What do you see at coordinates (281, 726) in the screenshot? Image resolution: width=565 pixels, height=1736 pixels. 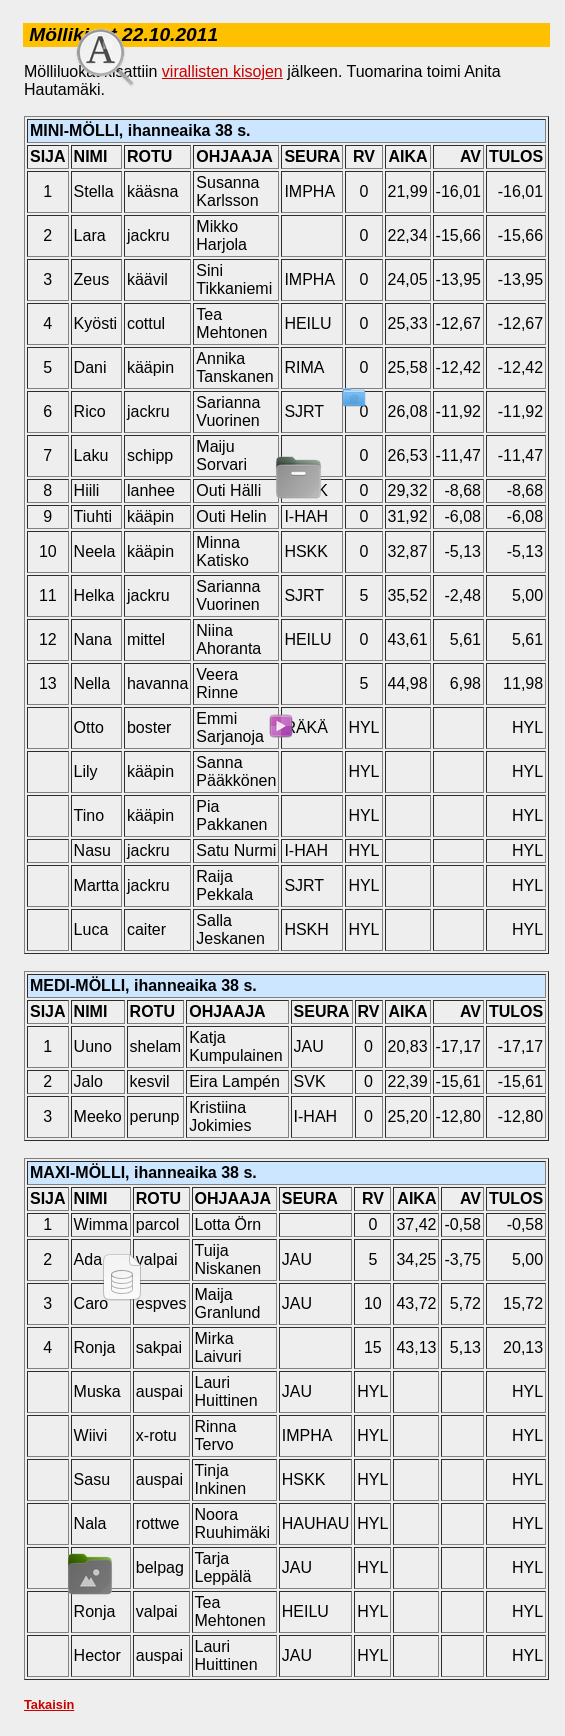 I see `access media codec settings` at bounding box center [281, 726].